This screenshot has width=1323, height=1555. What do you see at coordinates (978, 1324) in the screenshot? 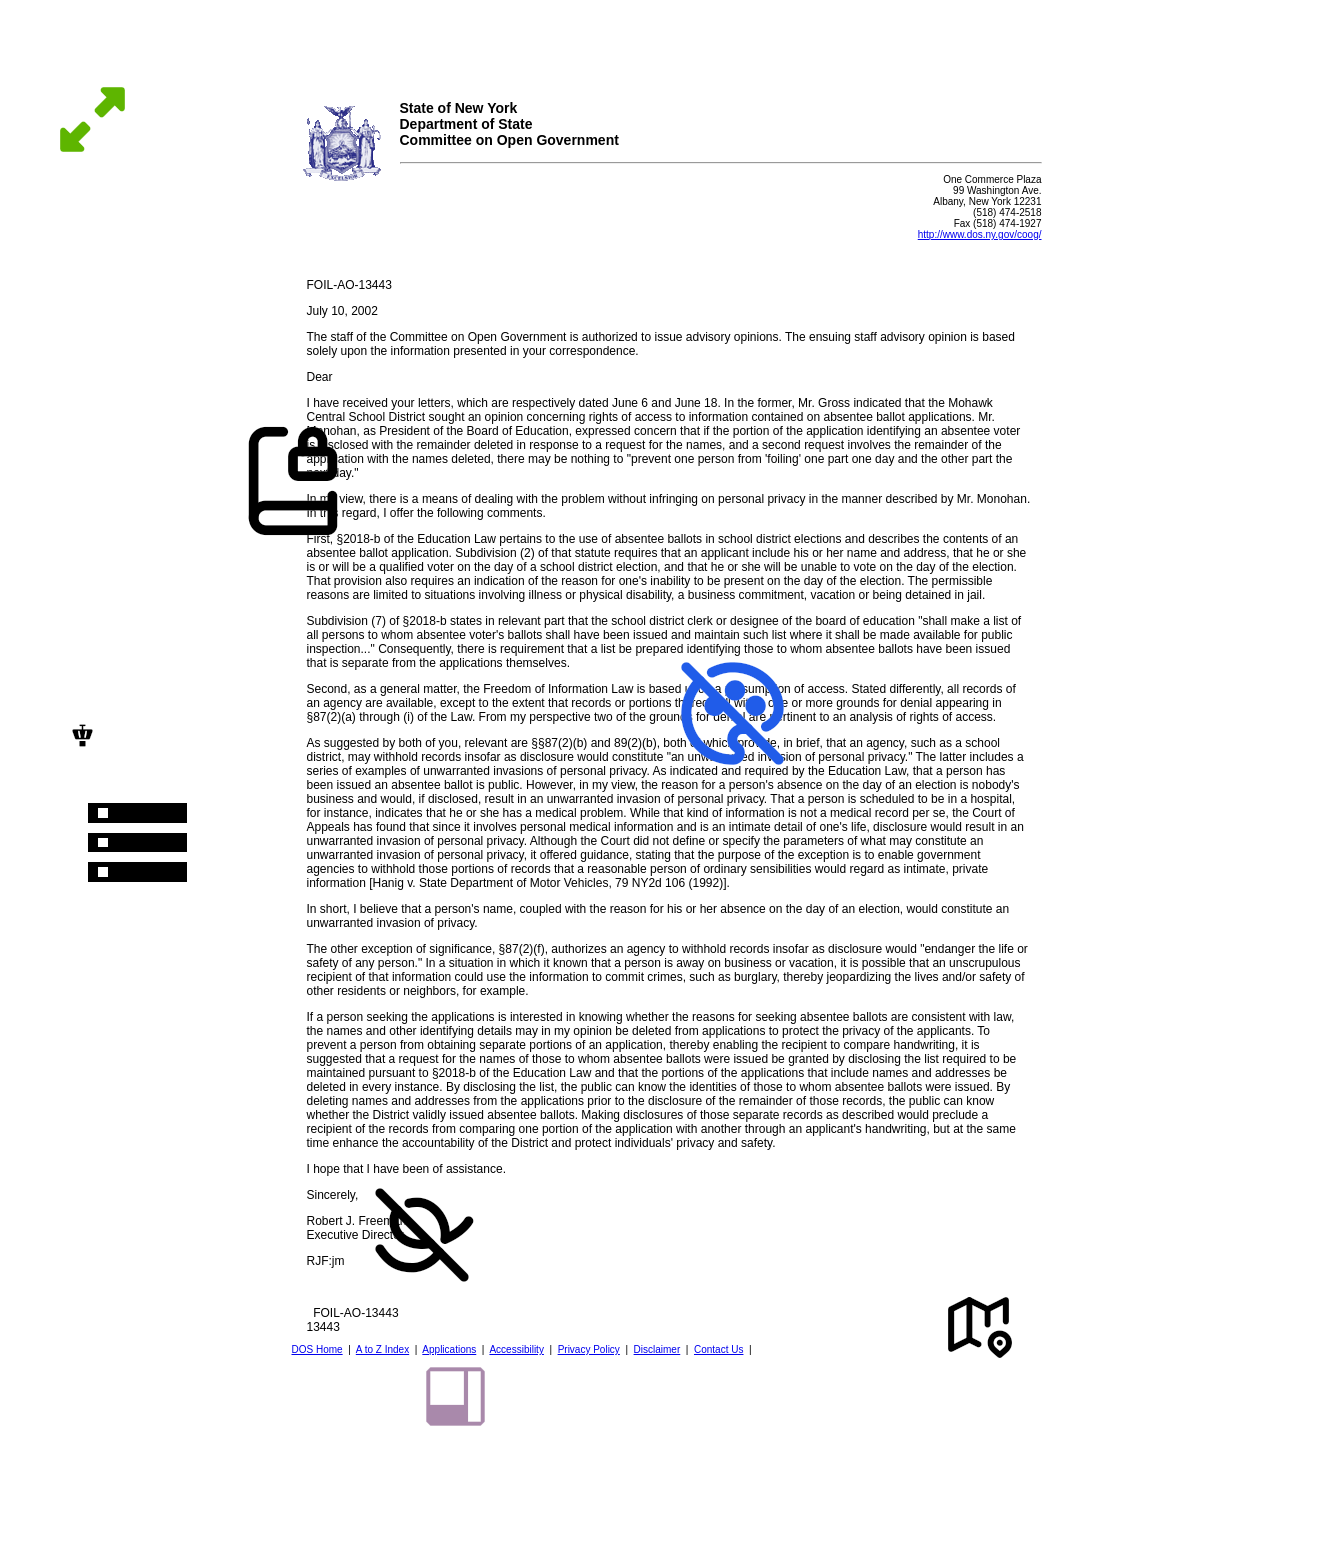
I see `view location on map` at bounding box center [978, 1324].